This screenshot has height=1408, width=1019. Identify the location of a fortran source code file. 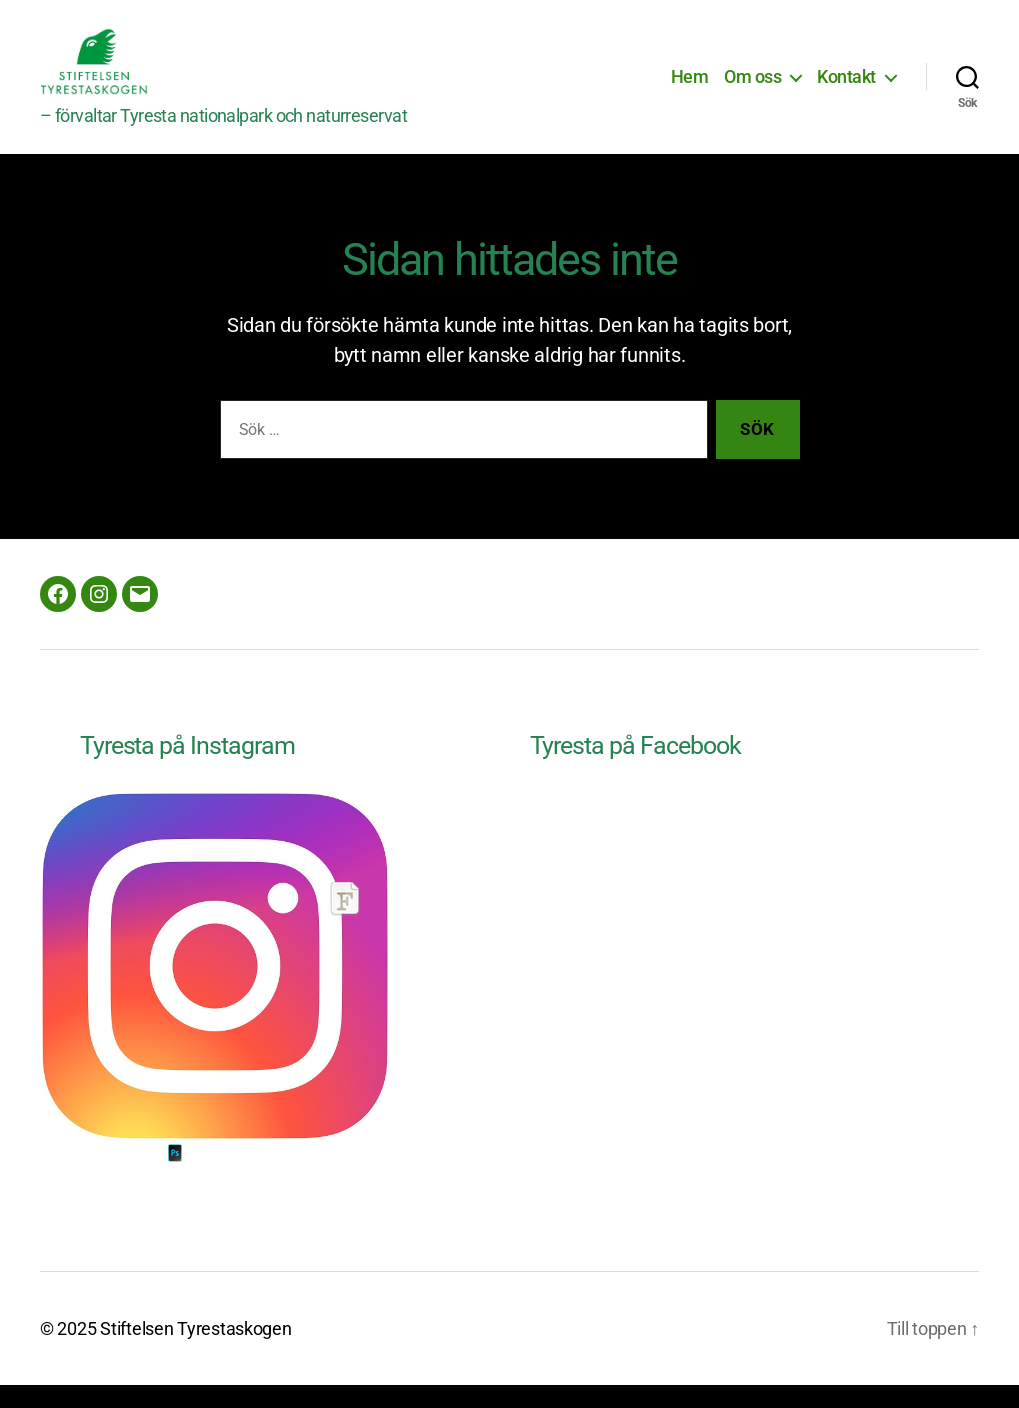
(345, 898).